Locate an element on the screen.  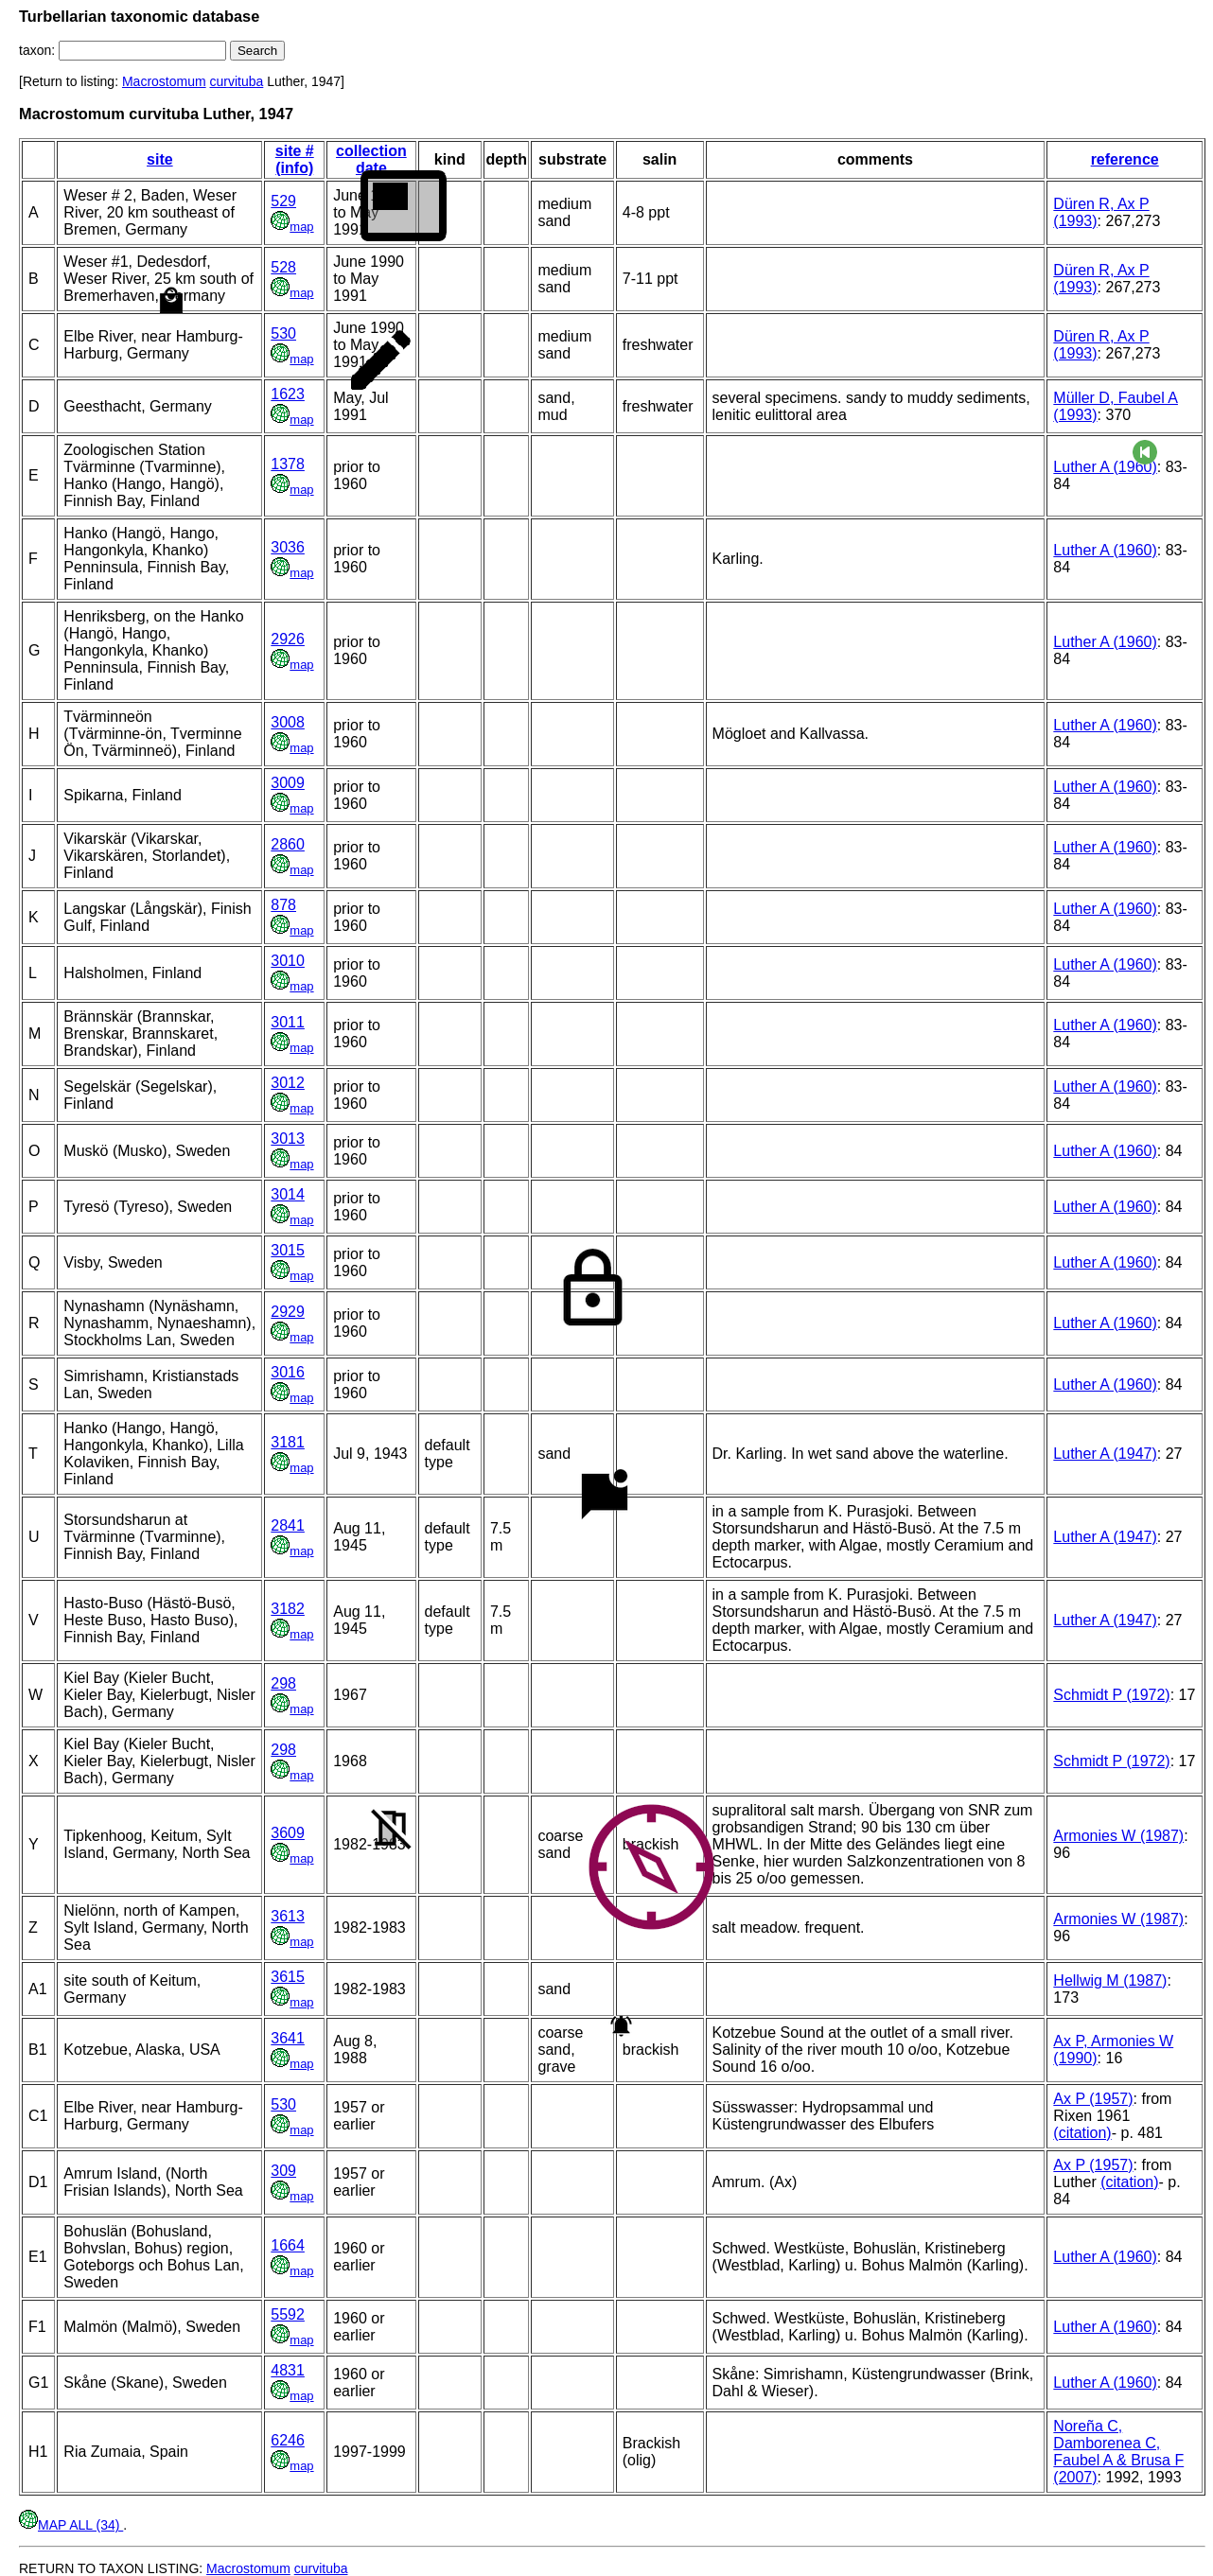
create or compose new content is located at coordinates (380, 359).